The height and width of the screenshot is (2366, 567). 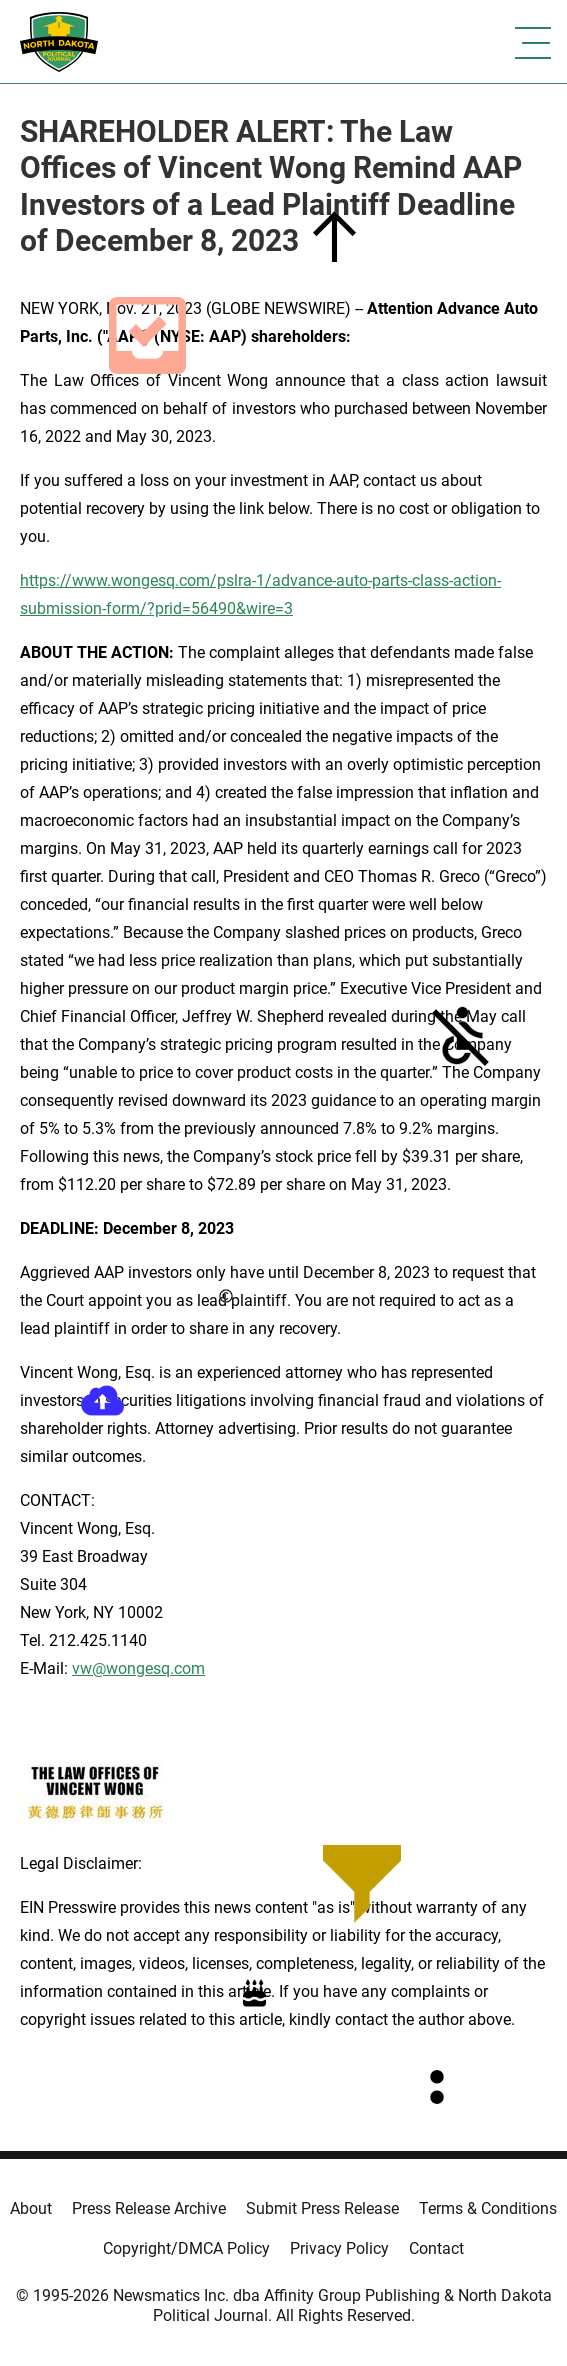 I want to click on indicates location is not wheelchair accessible, so click(x=462, y=1035).